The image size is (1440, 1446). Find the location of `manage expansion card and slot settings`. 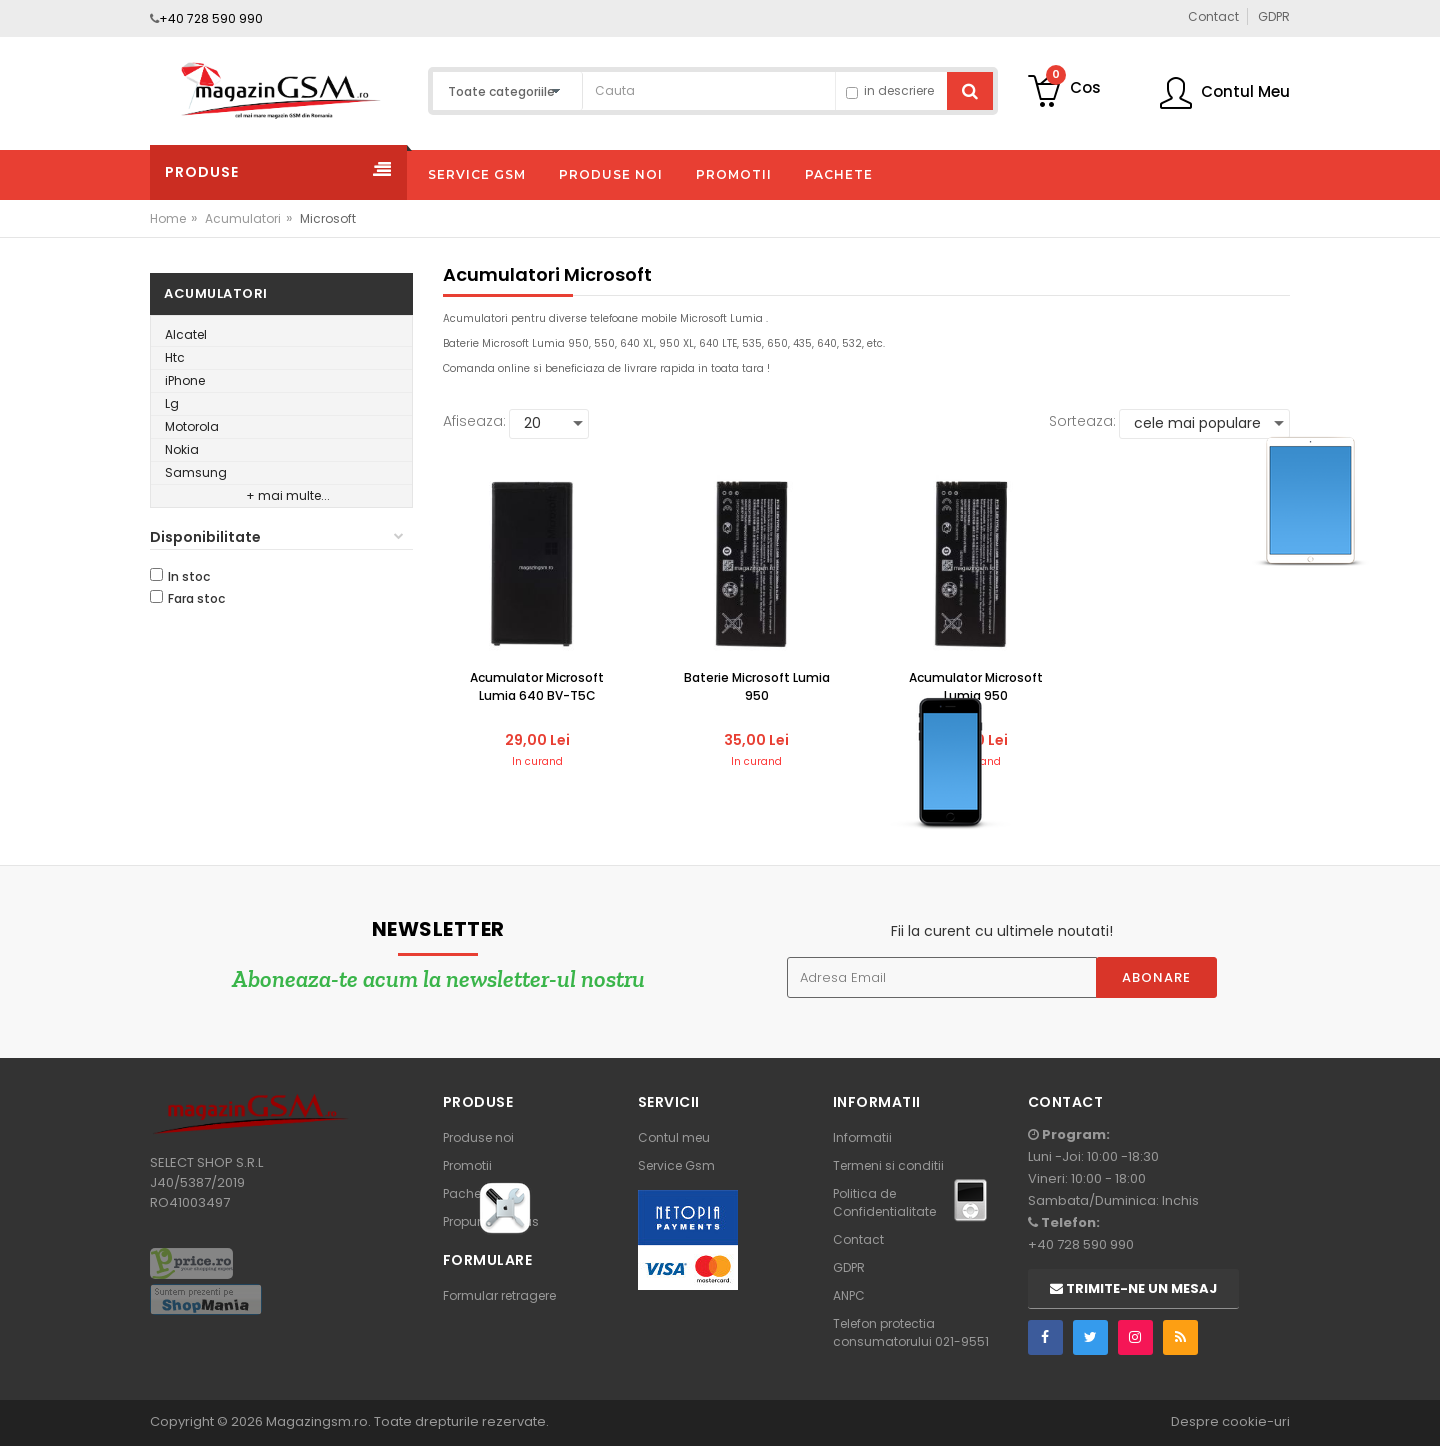

manage expansion card and slot settings is located at coordinates (505, 1208).